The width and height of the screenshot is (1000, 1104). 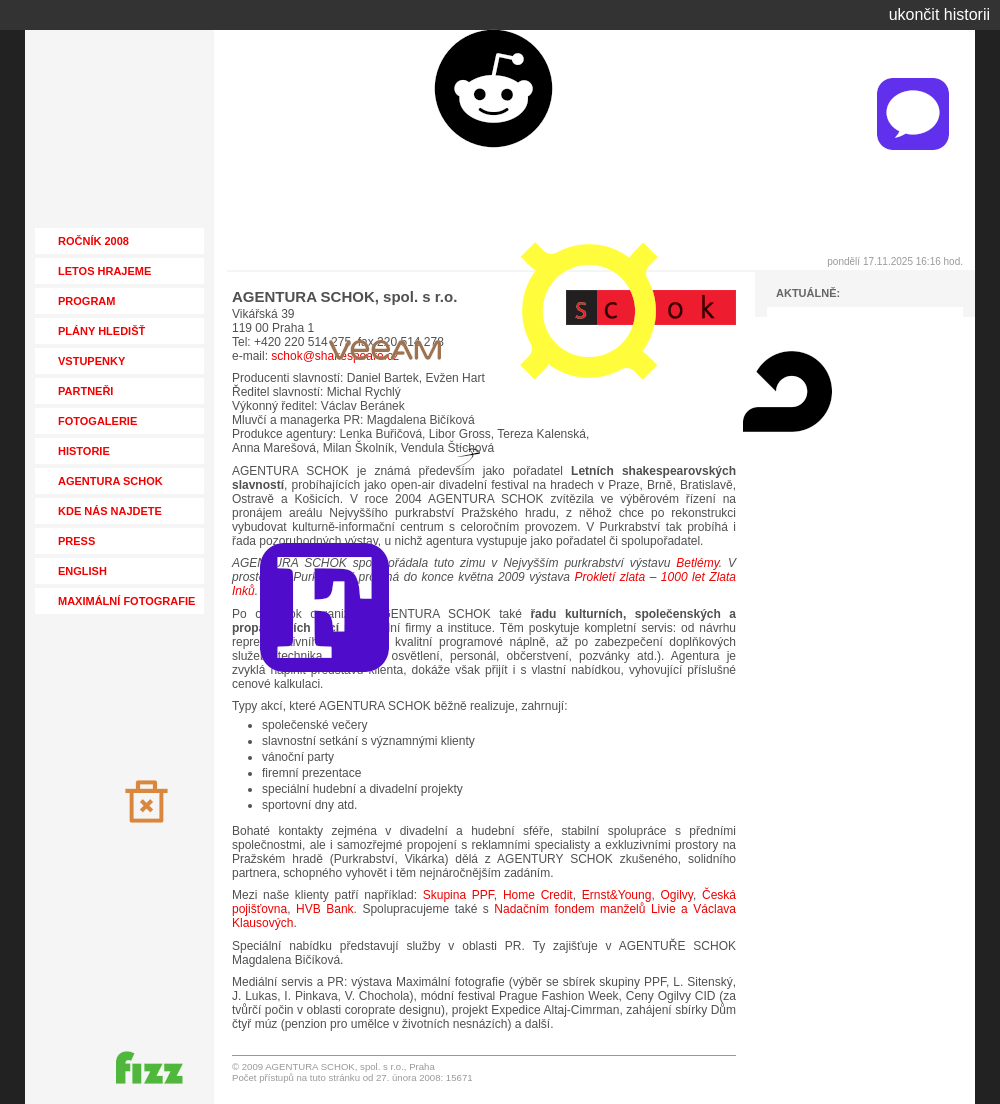 What do you see at coordinates (787, 391) in the screenshot?
I see `access AdRoll advertising platform` at bounding box center [787, 391].